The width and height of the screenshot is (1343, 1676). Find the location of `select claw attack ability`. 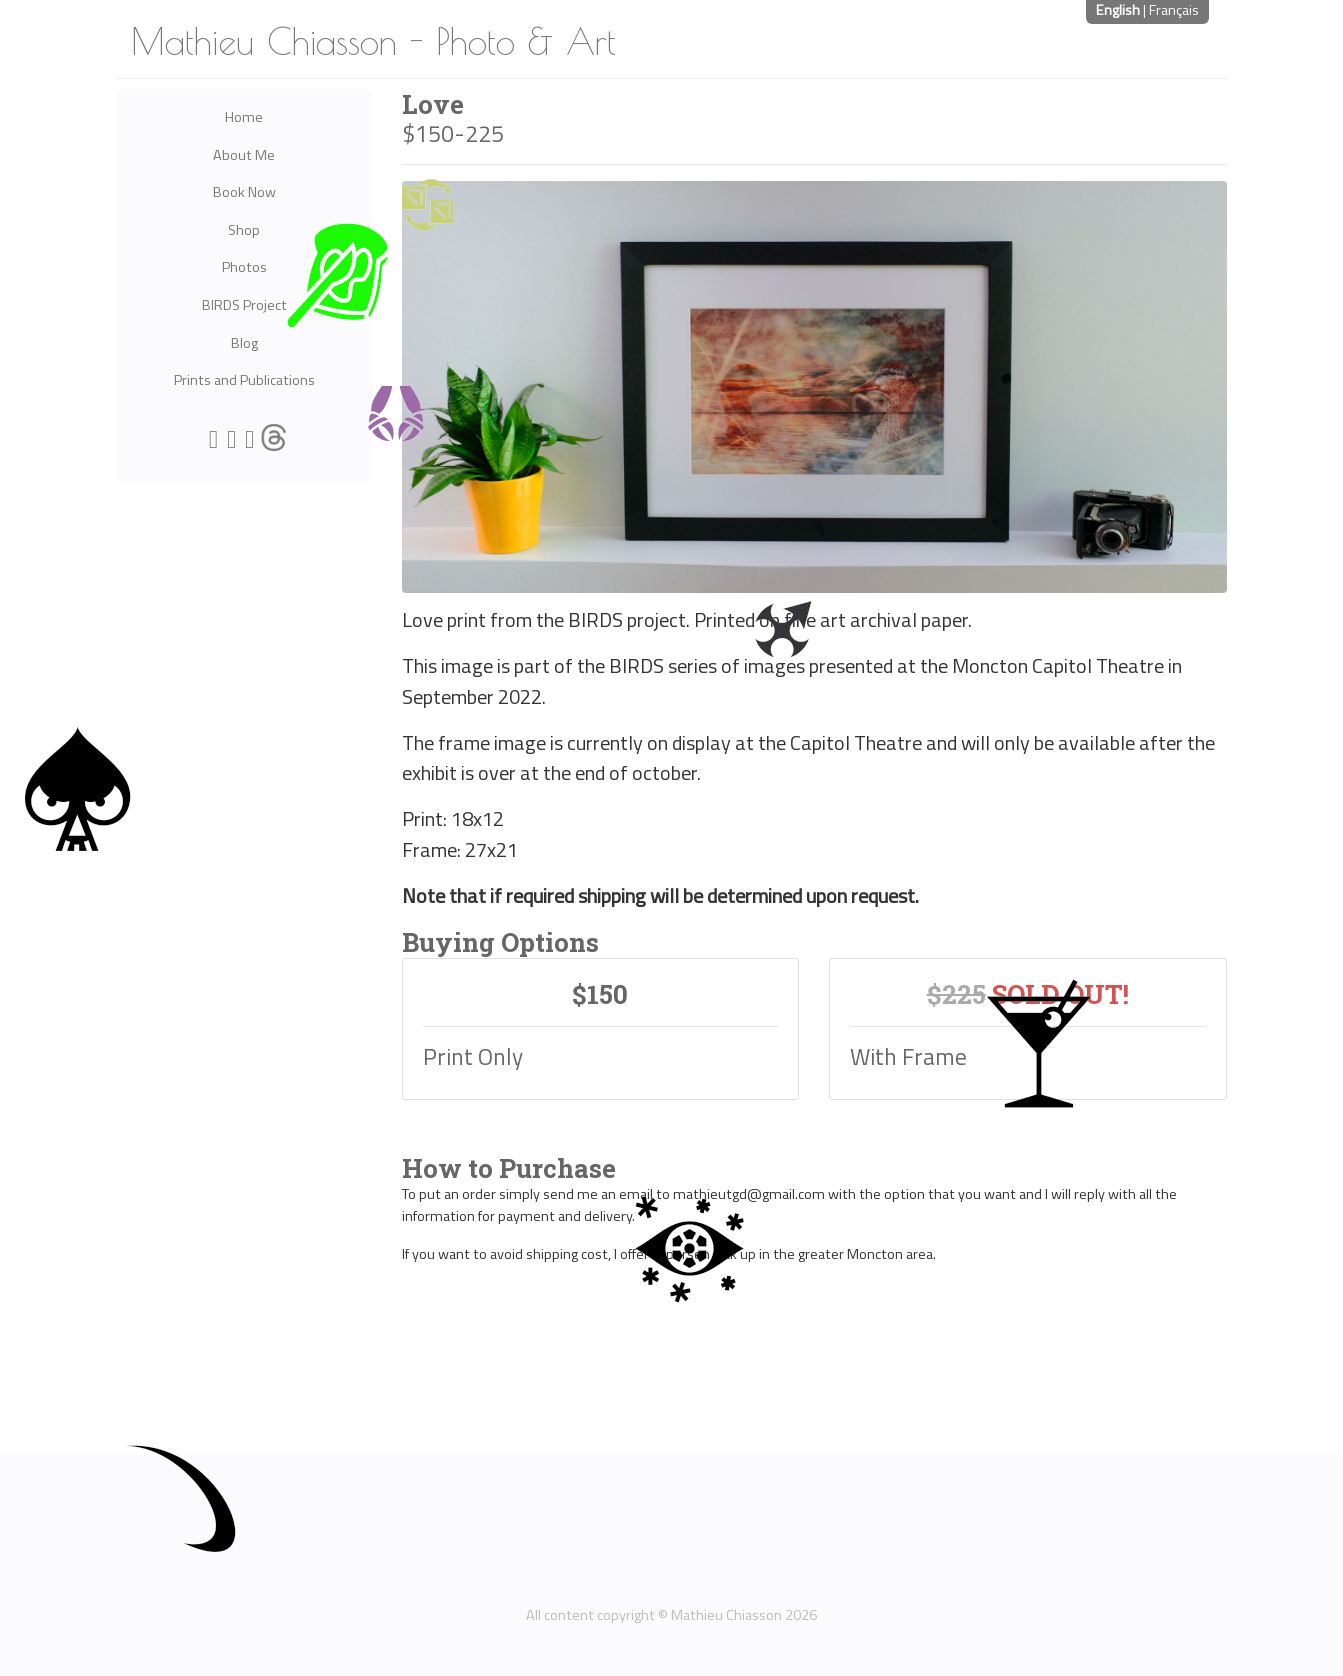

select claw attack ability is located at coordinates (396, 413).